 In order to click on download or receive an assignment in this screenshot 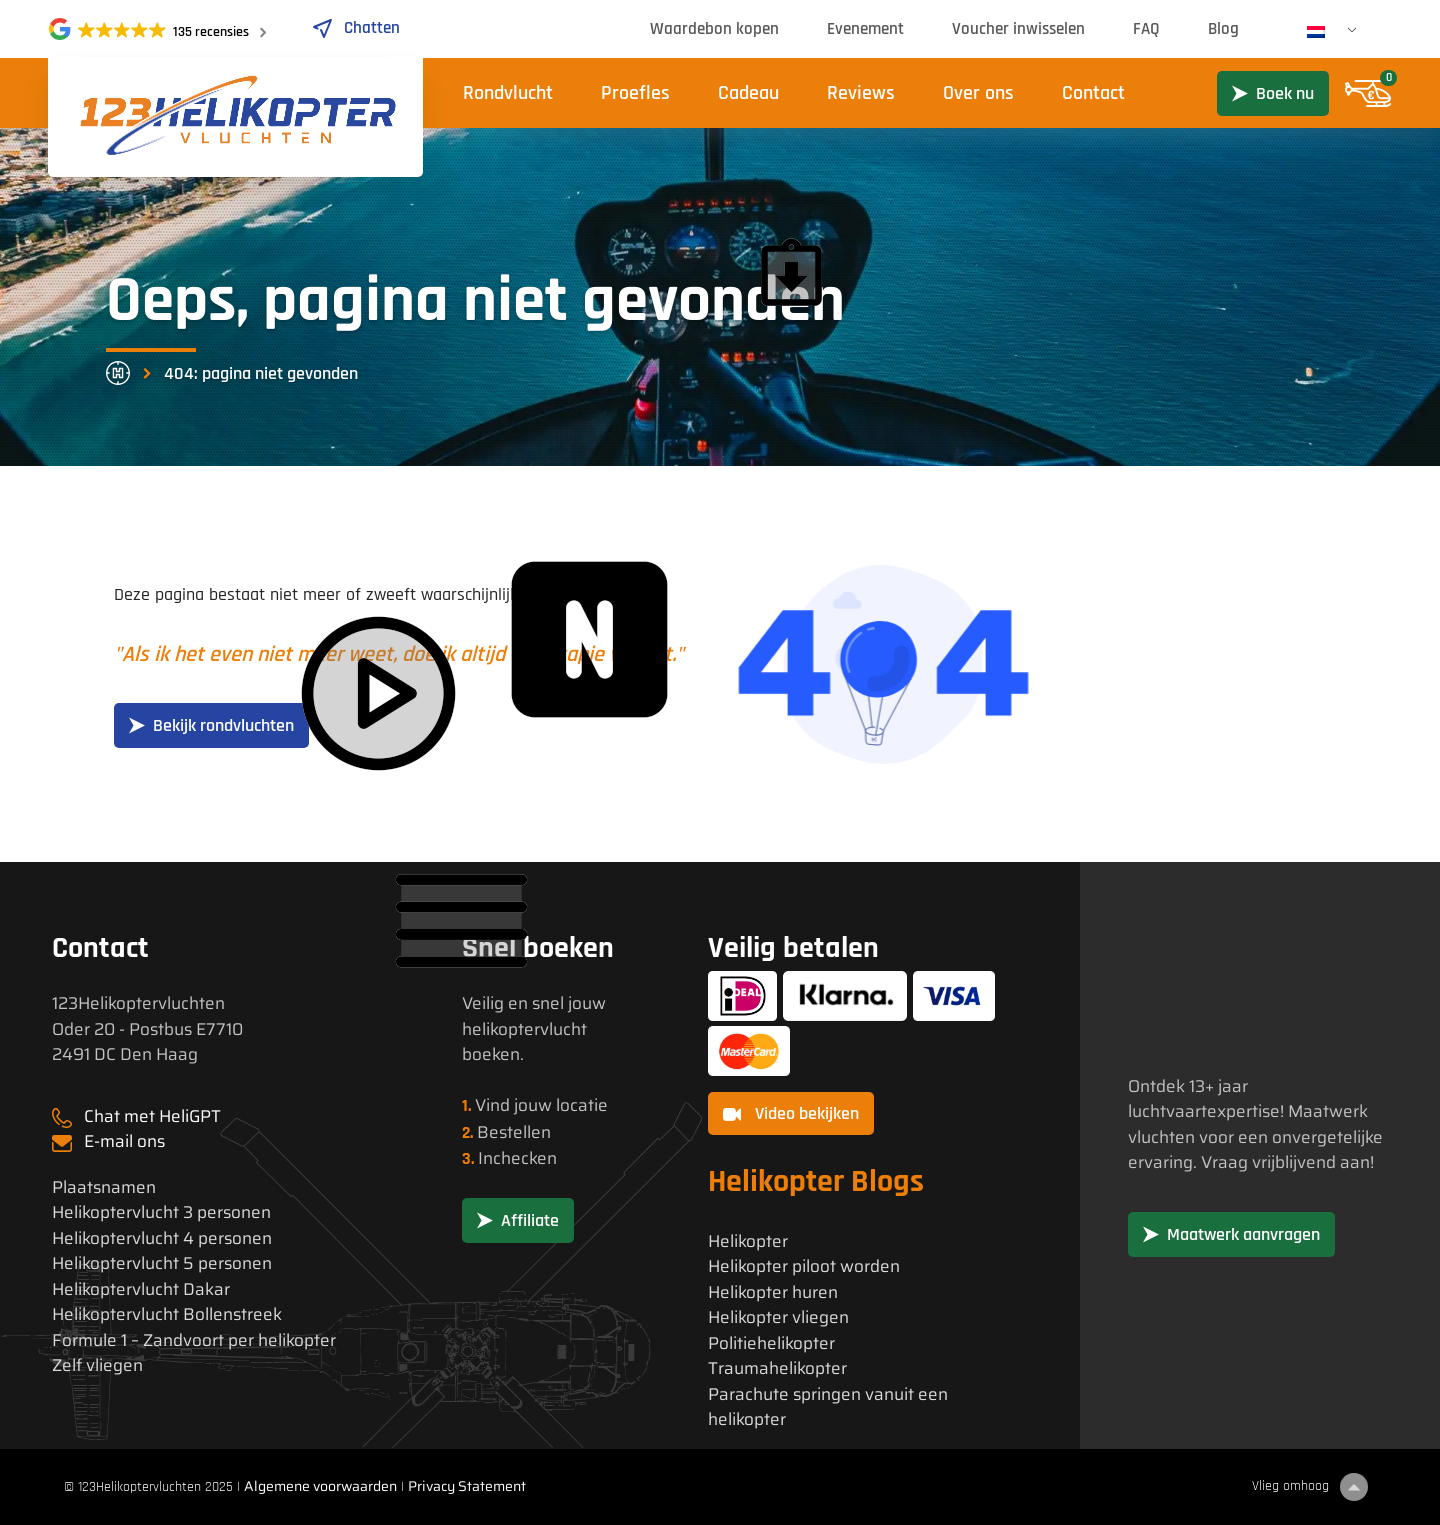, I will do `click(791, 275)`.